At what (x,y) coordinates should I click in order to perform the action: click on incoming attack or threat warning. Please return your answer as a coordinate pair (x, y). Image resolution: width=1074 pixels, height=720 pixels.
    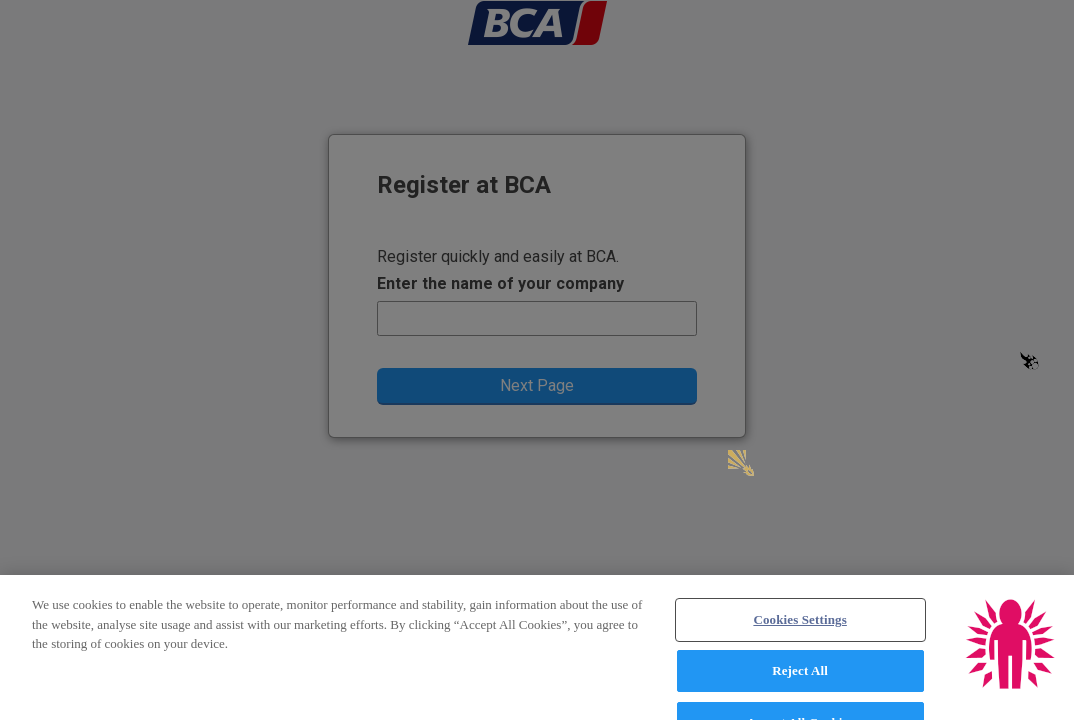
    Looking at the image, I should click on (741, 463).